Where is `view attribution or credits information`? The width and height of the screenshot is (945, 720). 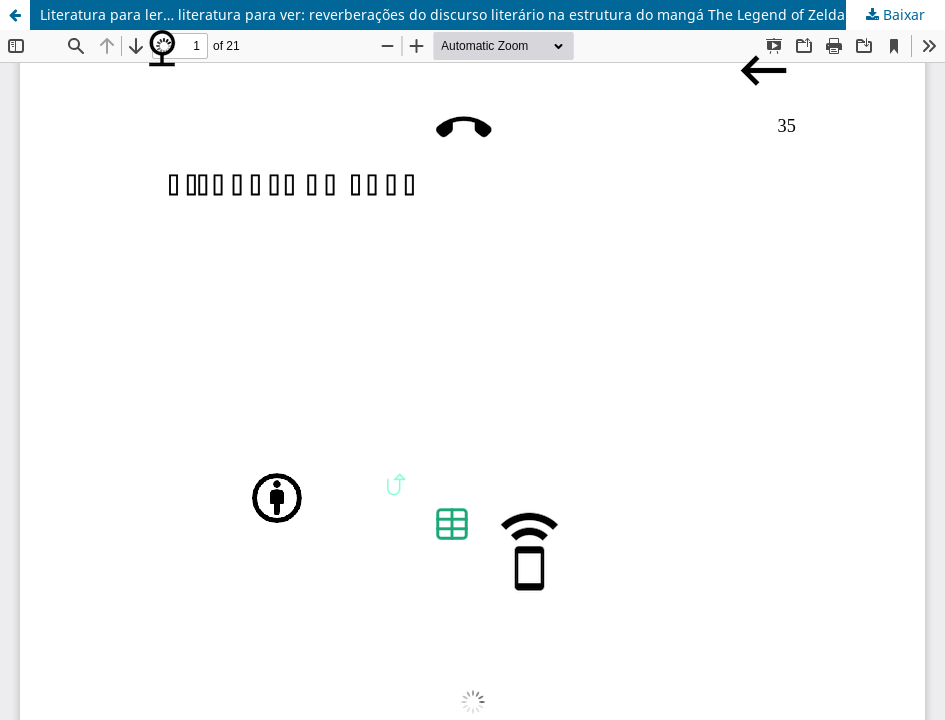 view attribution or credits information is located at coordinates (277, 498).